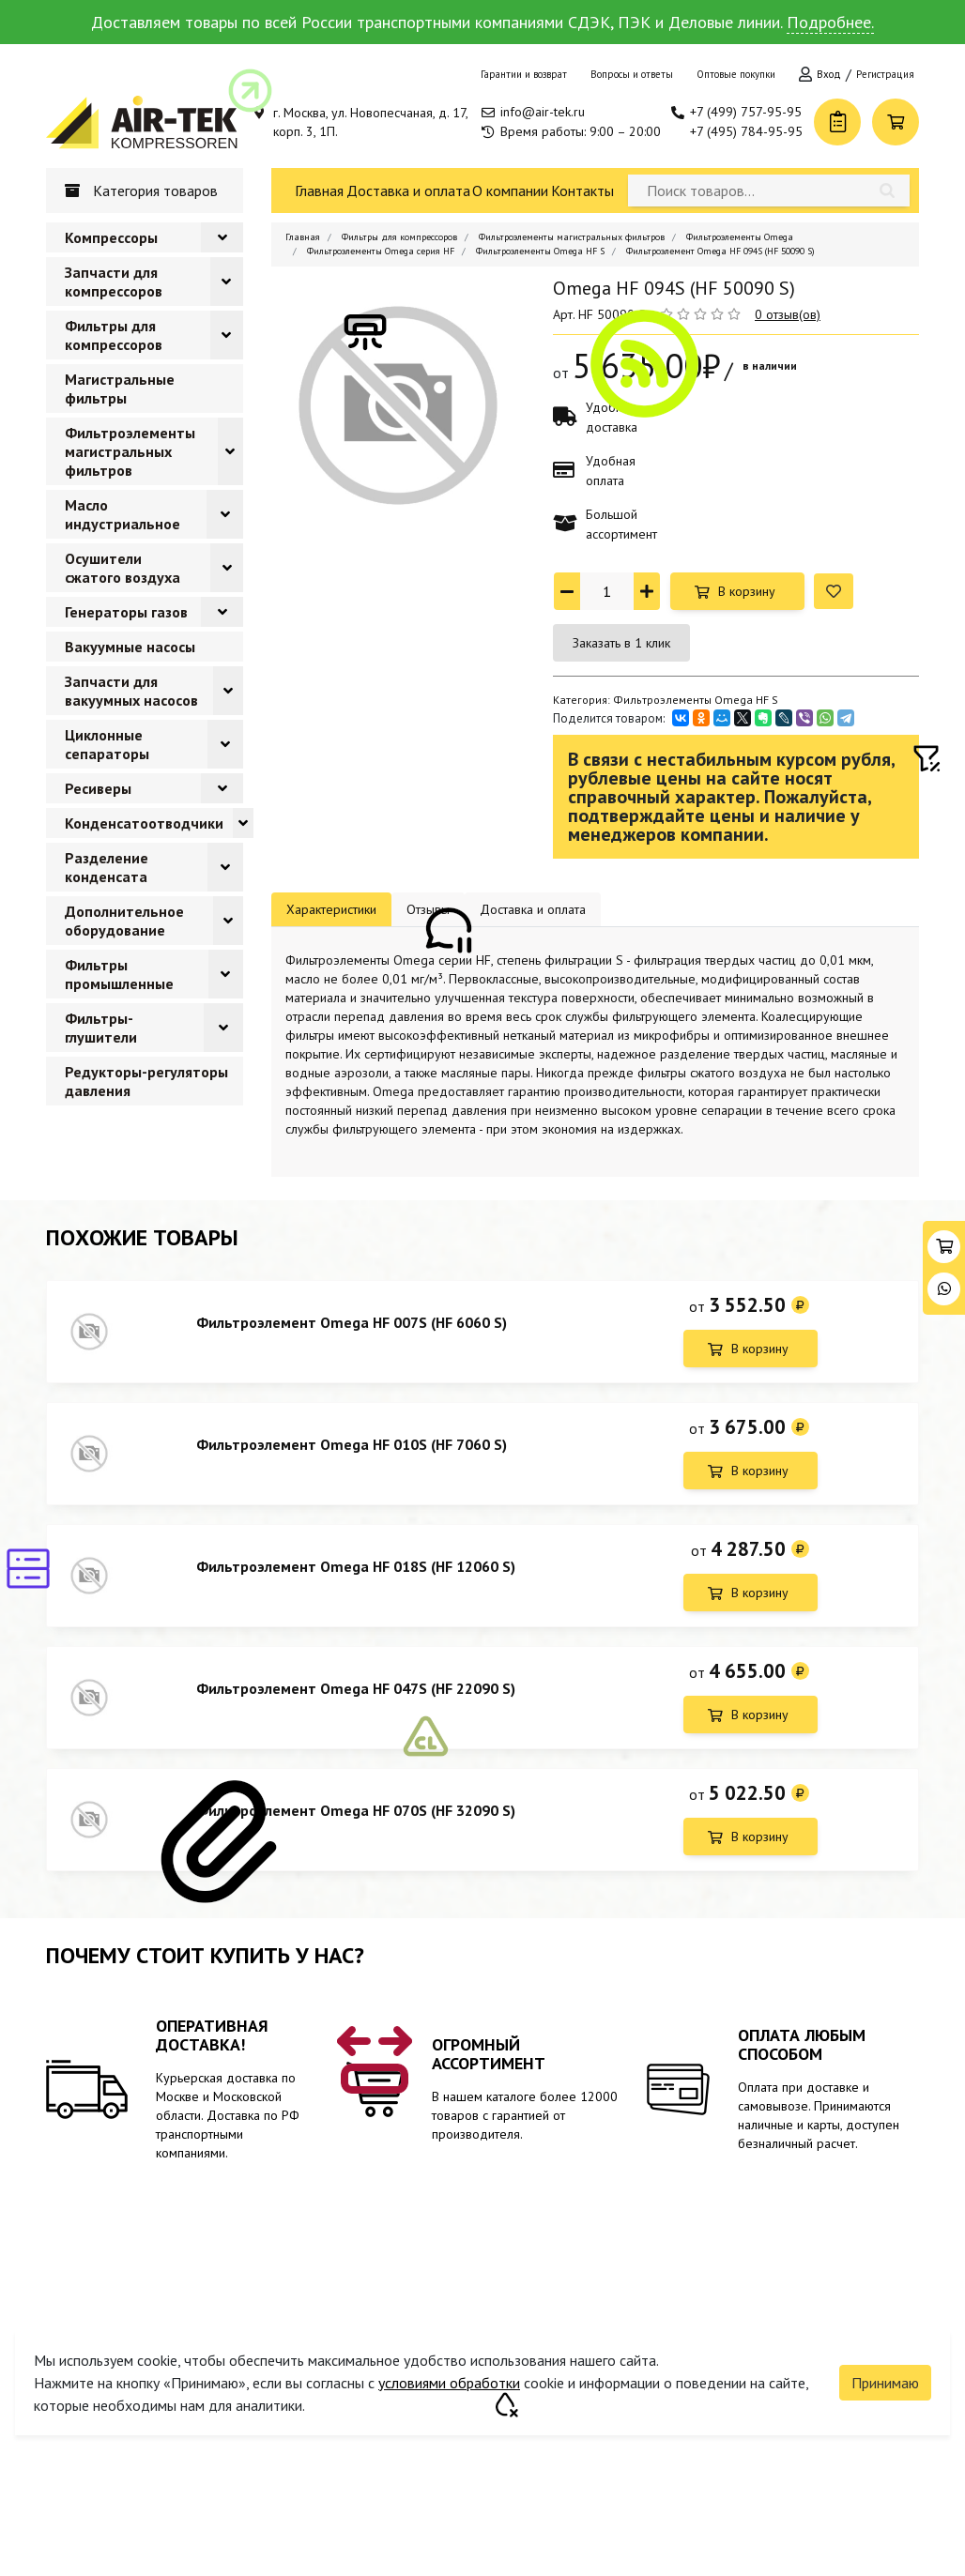 The width and height of the screenshot is (965, 2576). Describe the element at coordinates (217, 1841) in the screenshot. I see `attach a file to your message` at that location.